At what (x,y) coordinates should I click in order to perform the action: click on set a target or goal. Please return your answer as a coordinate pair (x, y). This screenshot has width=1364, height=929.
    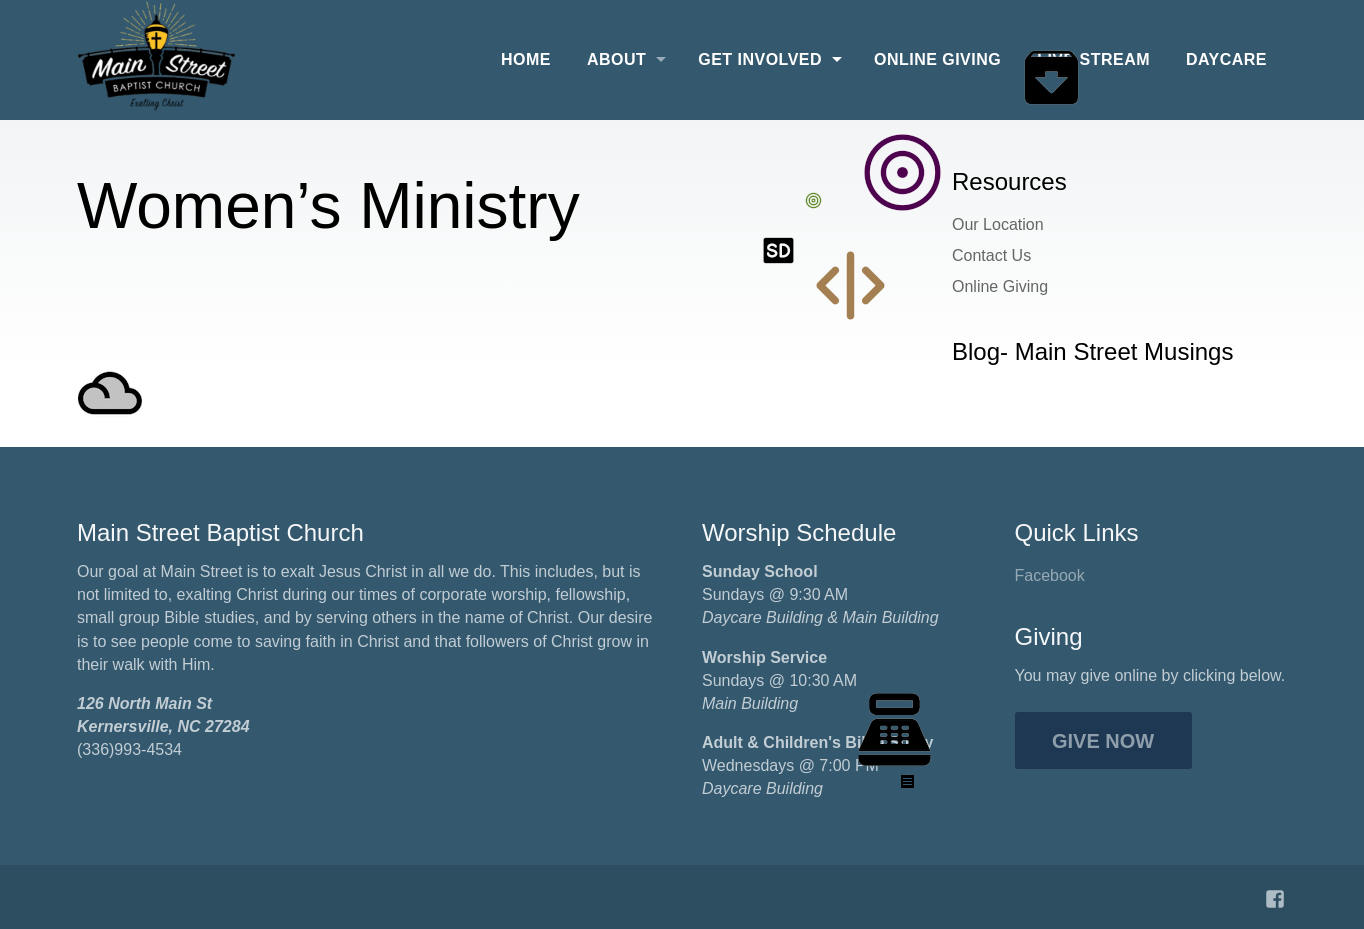
    Looking at the image, I should click on (902, 172).